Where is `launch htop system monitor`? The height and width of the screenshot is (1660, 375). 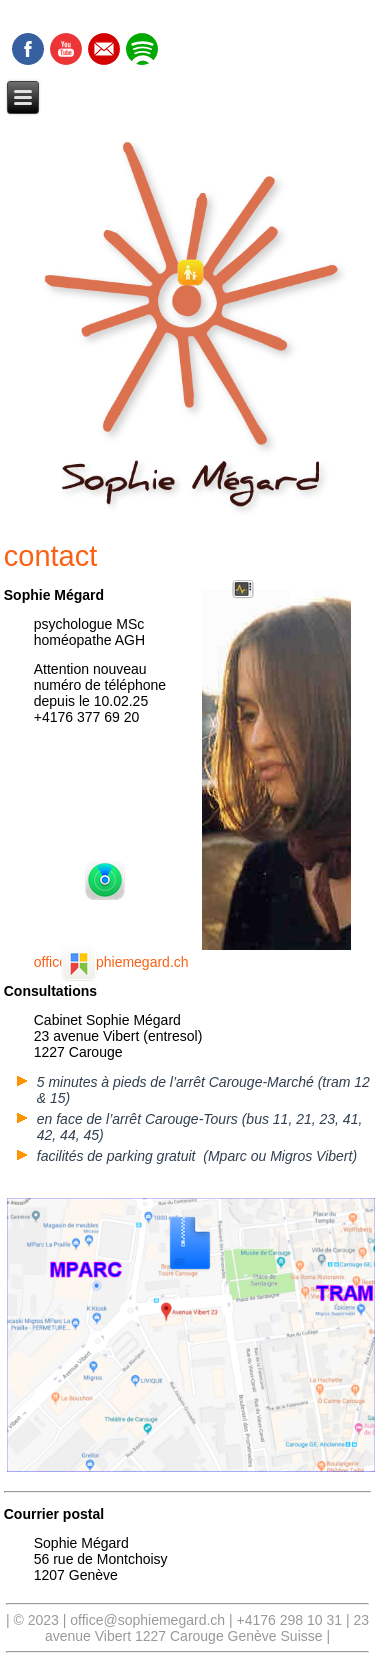
launch htop system monitor is located at coordinates (243, 589).